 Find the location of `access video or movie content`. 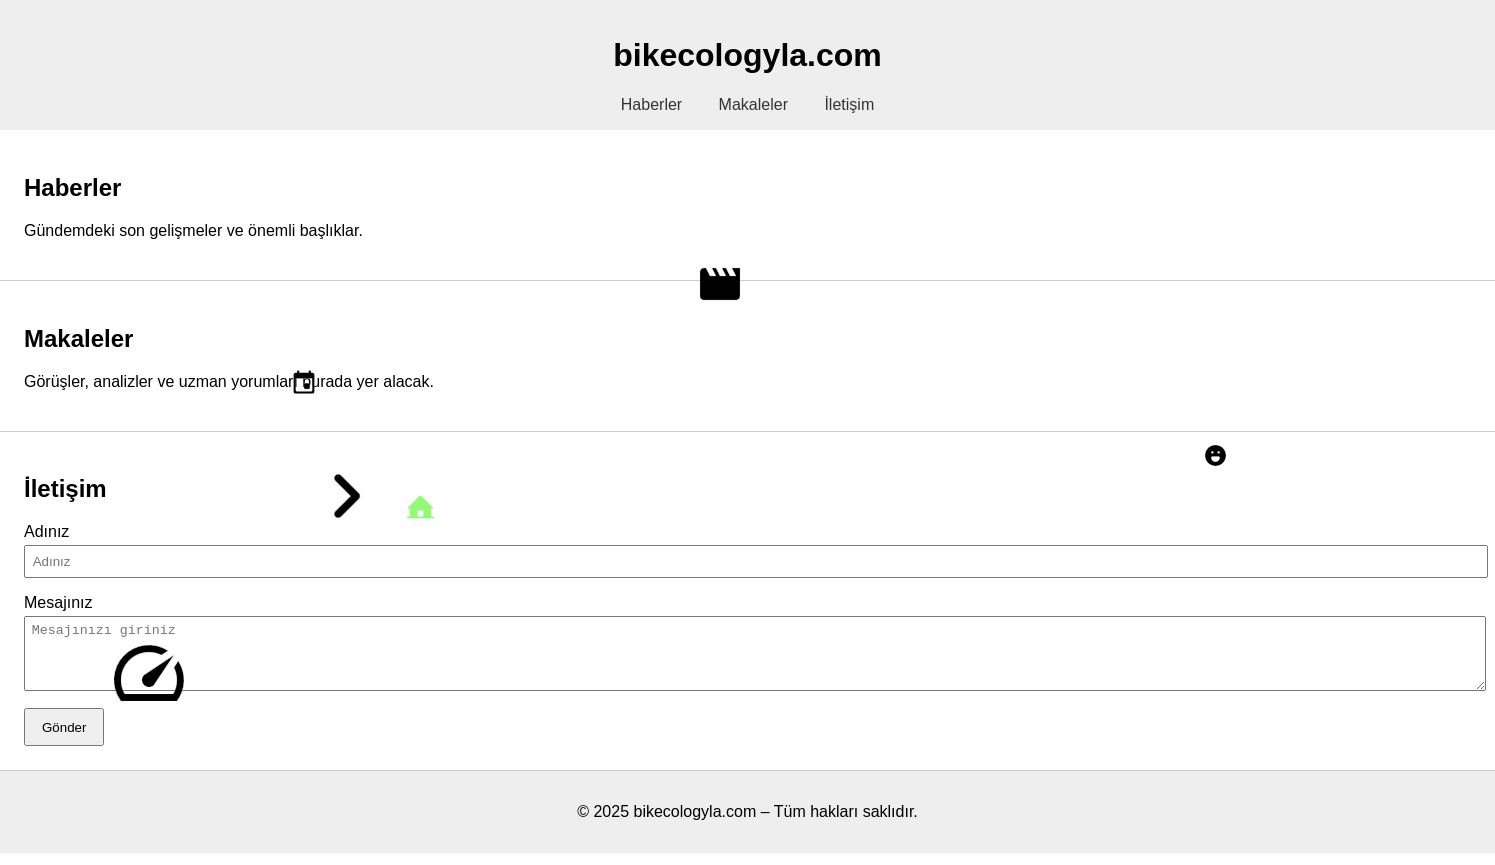

access video or movie content is located at coordinates (720, 284).